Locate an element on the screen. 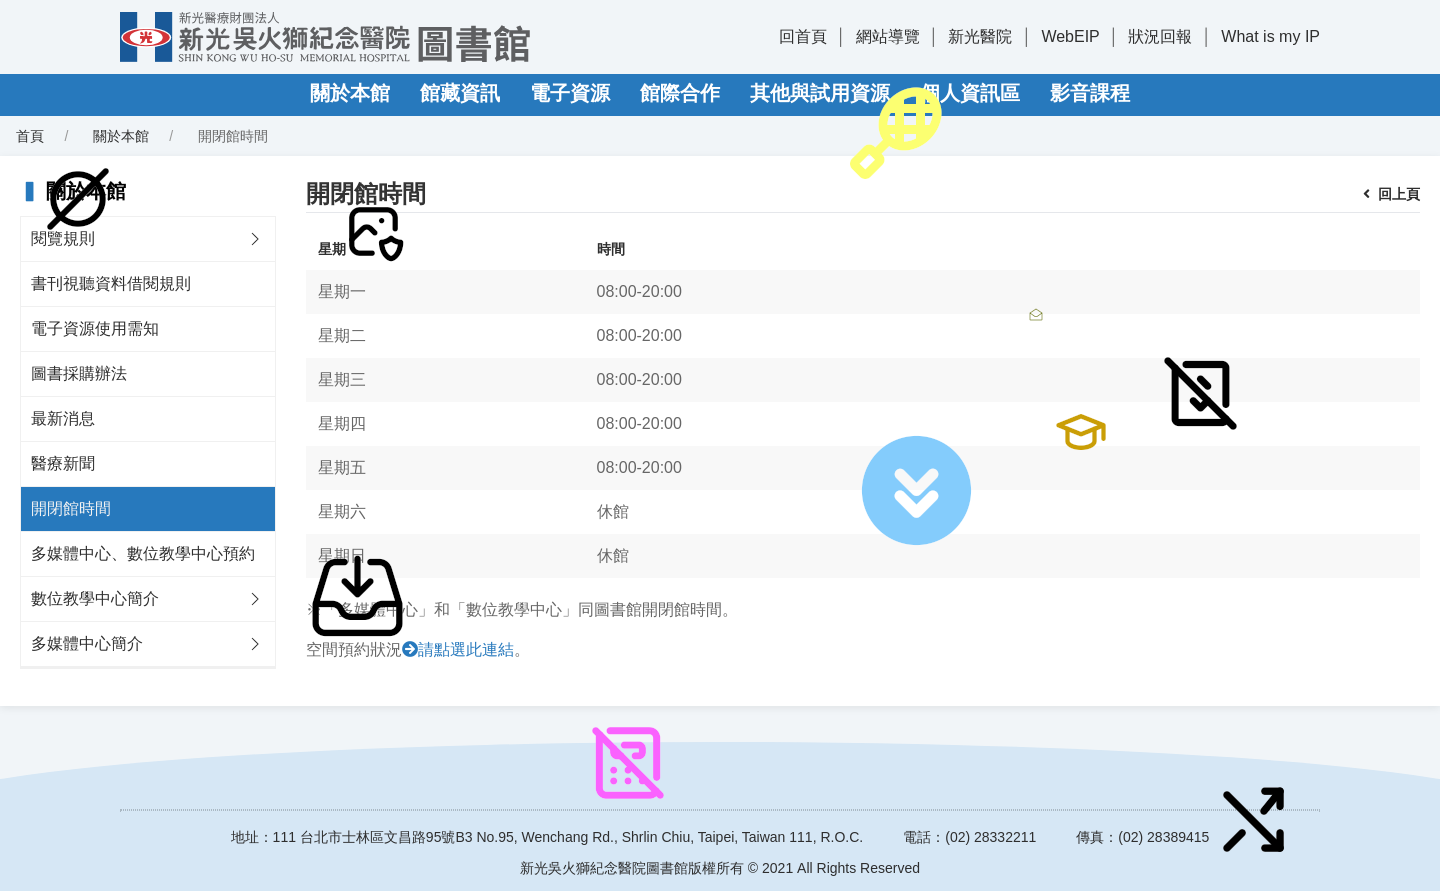 The height and width of the screenshot is (891, 1440). access tennis or racquet sports features is located at coordinates (895, 134).